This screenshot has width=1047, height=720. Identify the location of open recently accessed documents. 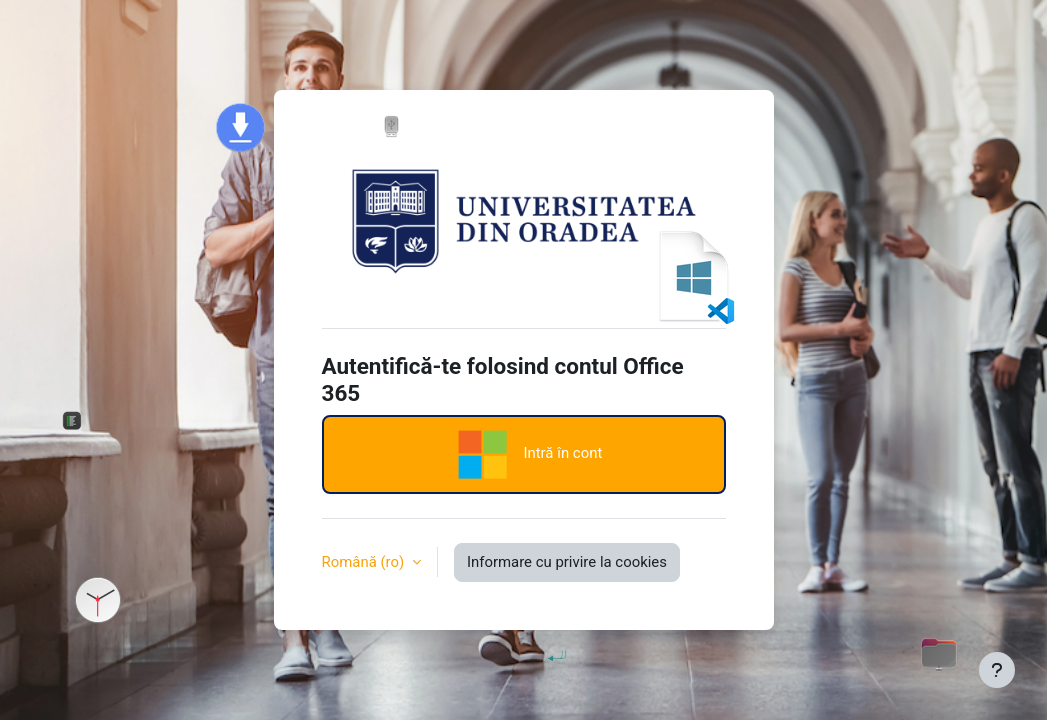
(98, 600).